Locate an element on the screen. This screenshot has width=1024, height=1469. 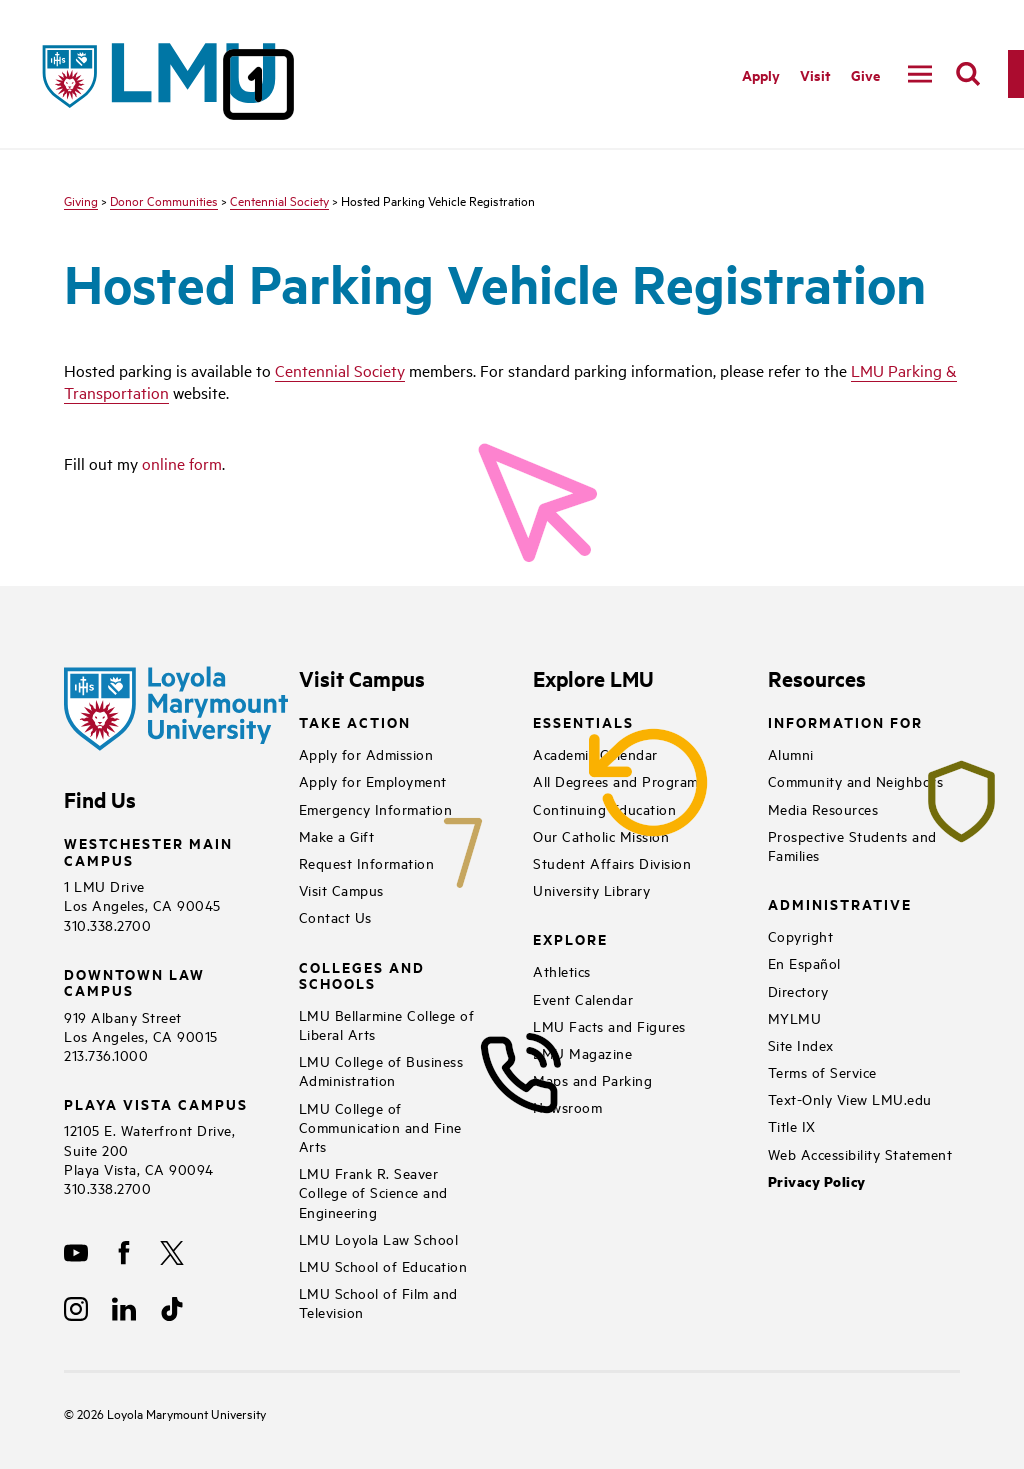
cursor selection tool is located at coordinates (541, 506).